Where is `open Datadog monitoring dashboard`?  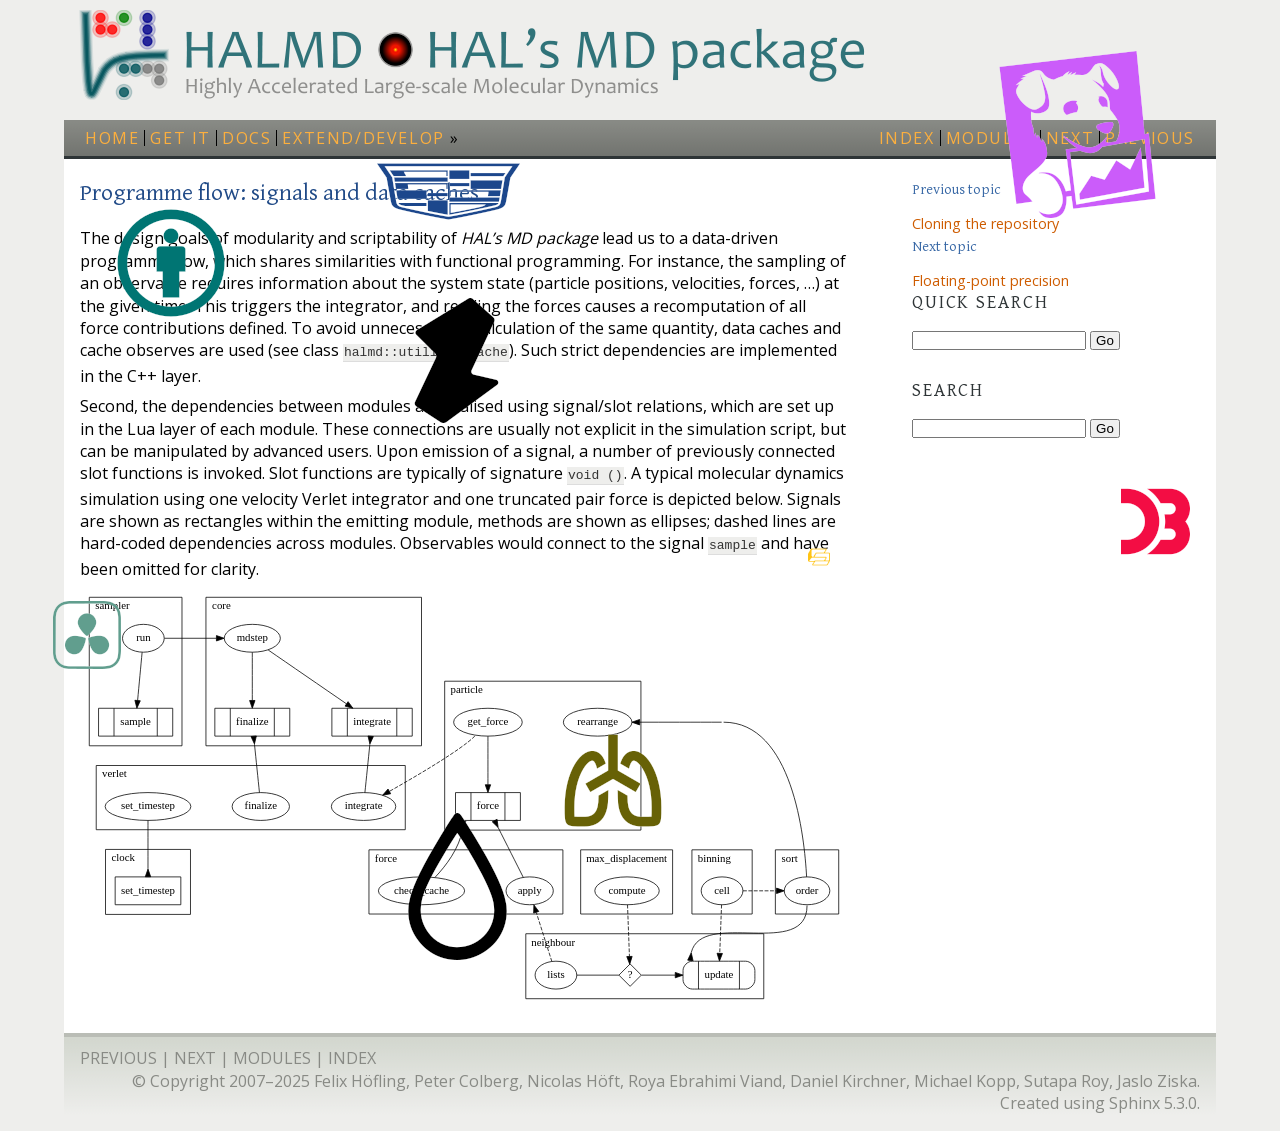
open Datadog monitoring dashboard is located at coordinates (1077, 134).